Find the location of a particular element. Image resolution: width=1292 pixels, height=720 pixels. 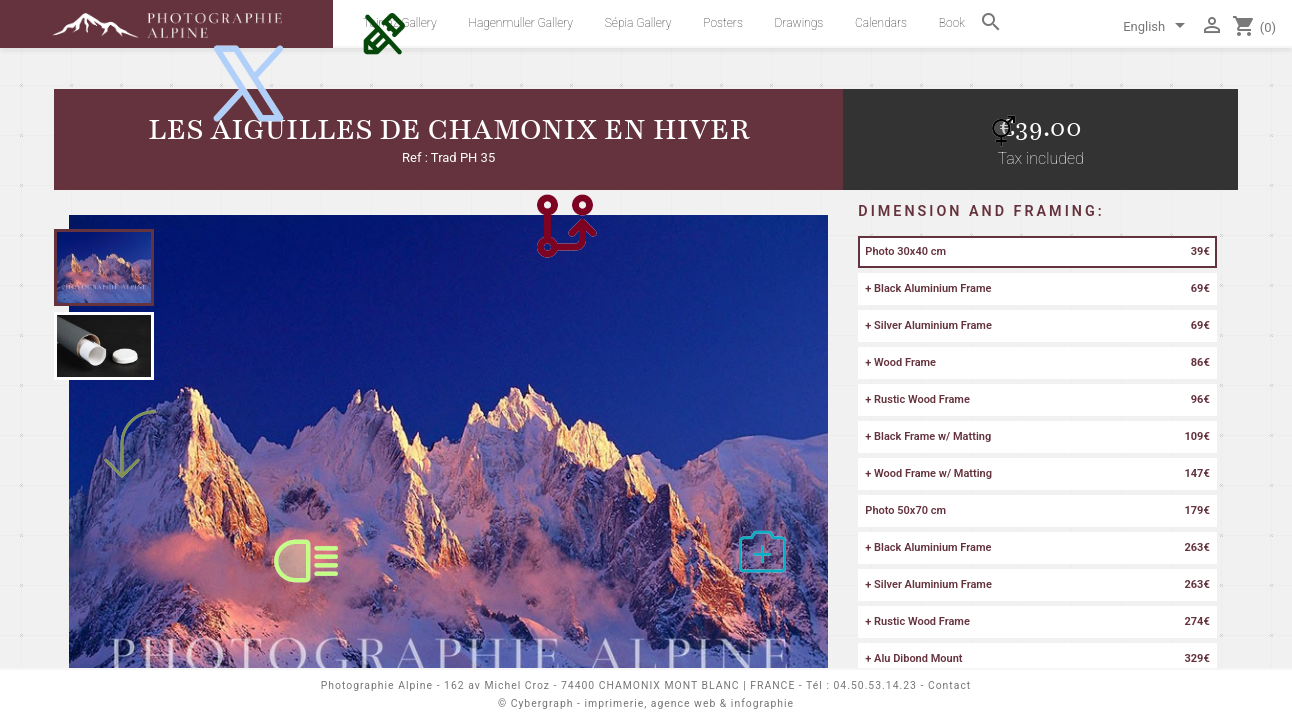

create a new branch in version control is located at coordinates (565, 226).